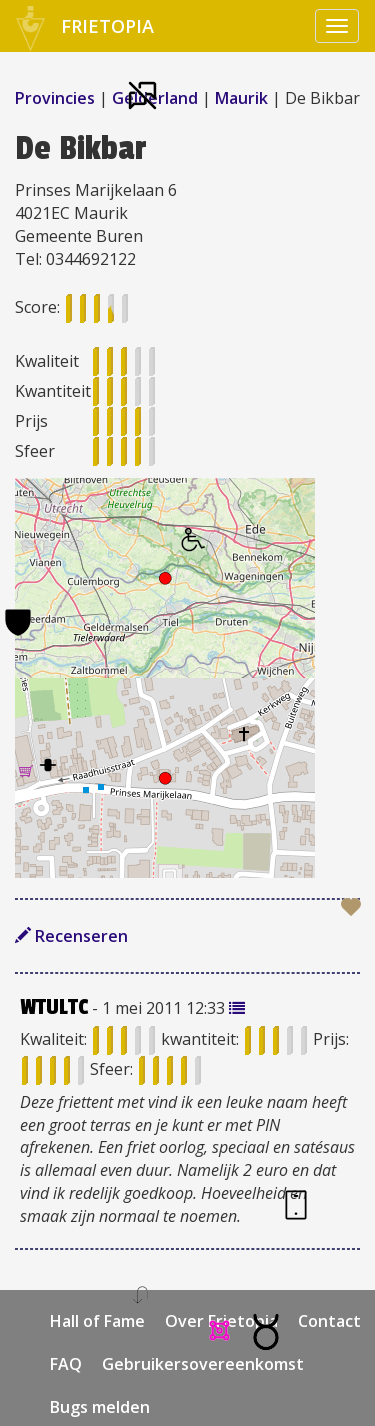  What do you see at coordinates (18, 621) in the screenshot?
I see `security or protection status indicator` at bounding box center [18, 621].